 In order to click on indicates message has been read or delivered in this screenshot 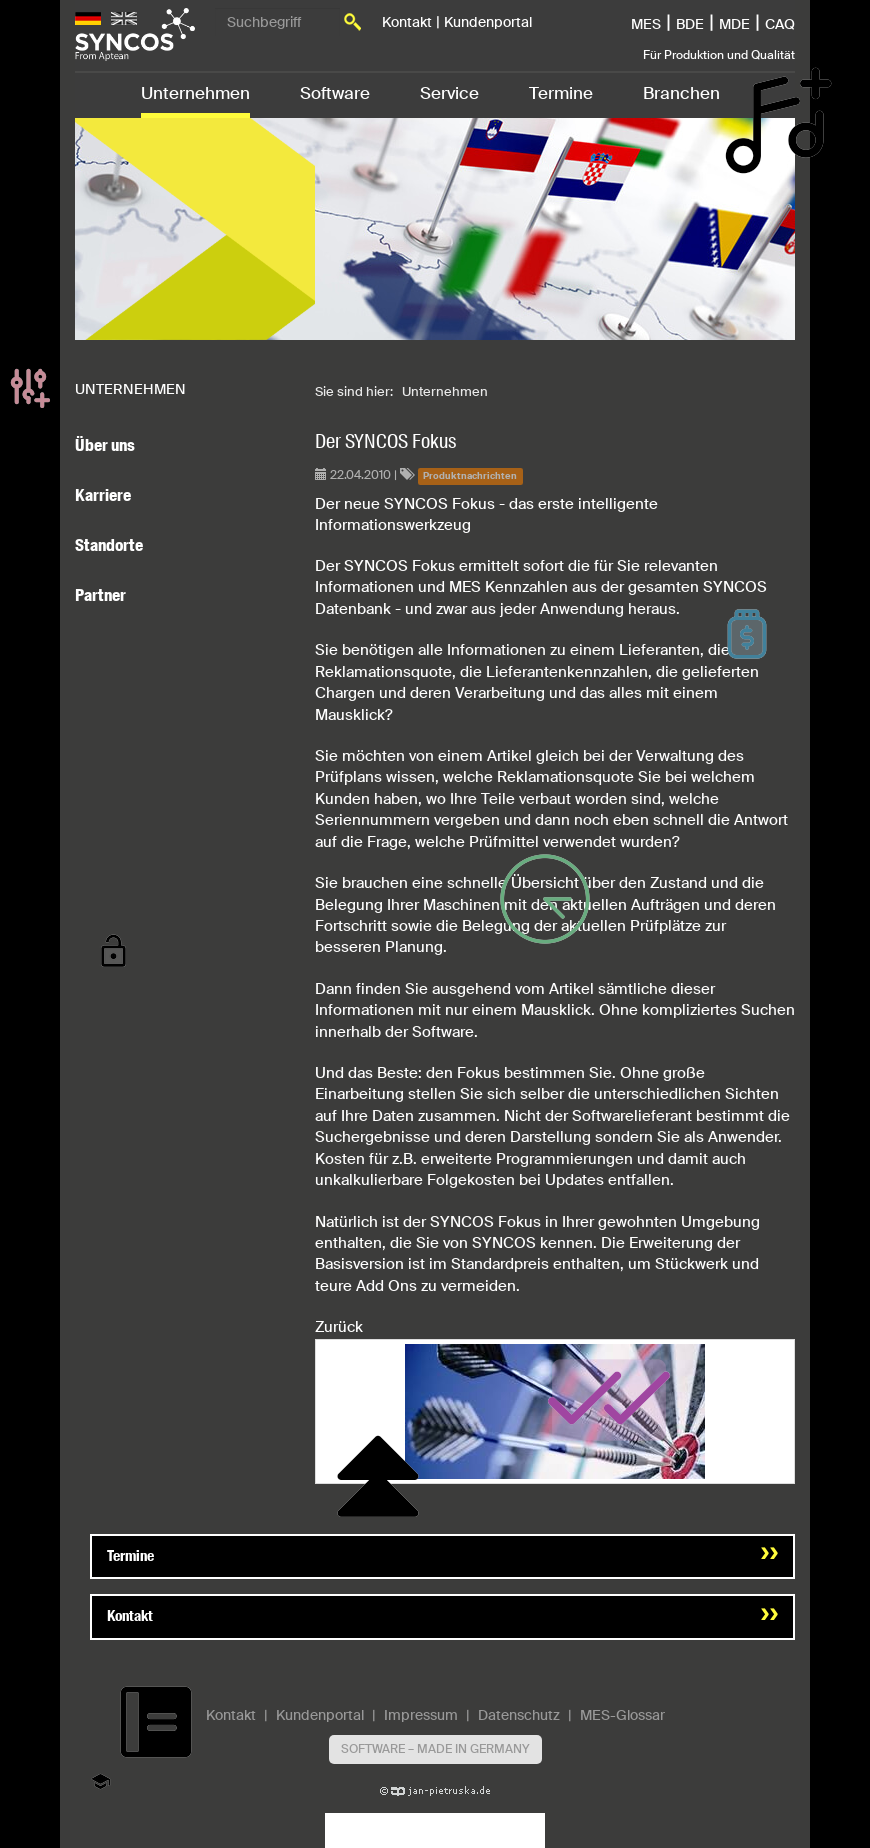, I will do `click(609, 1400)`.